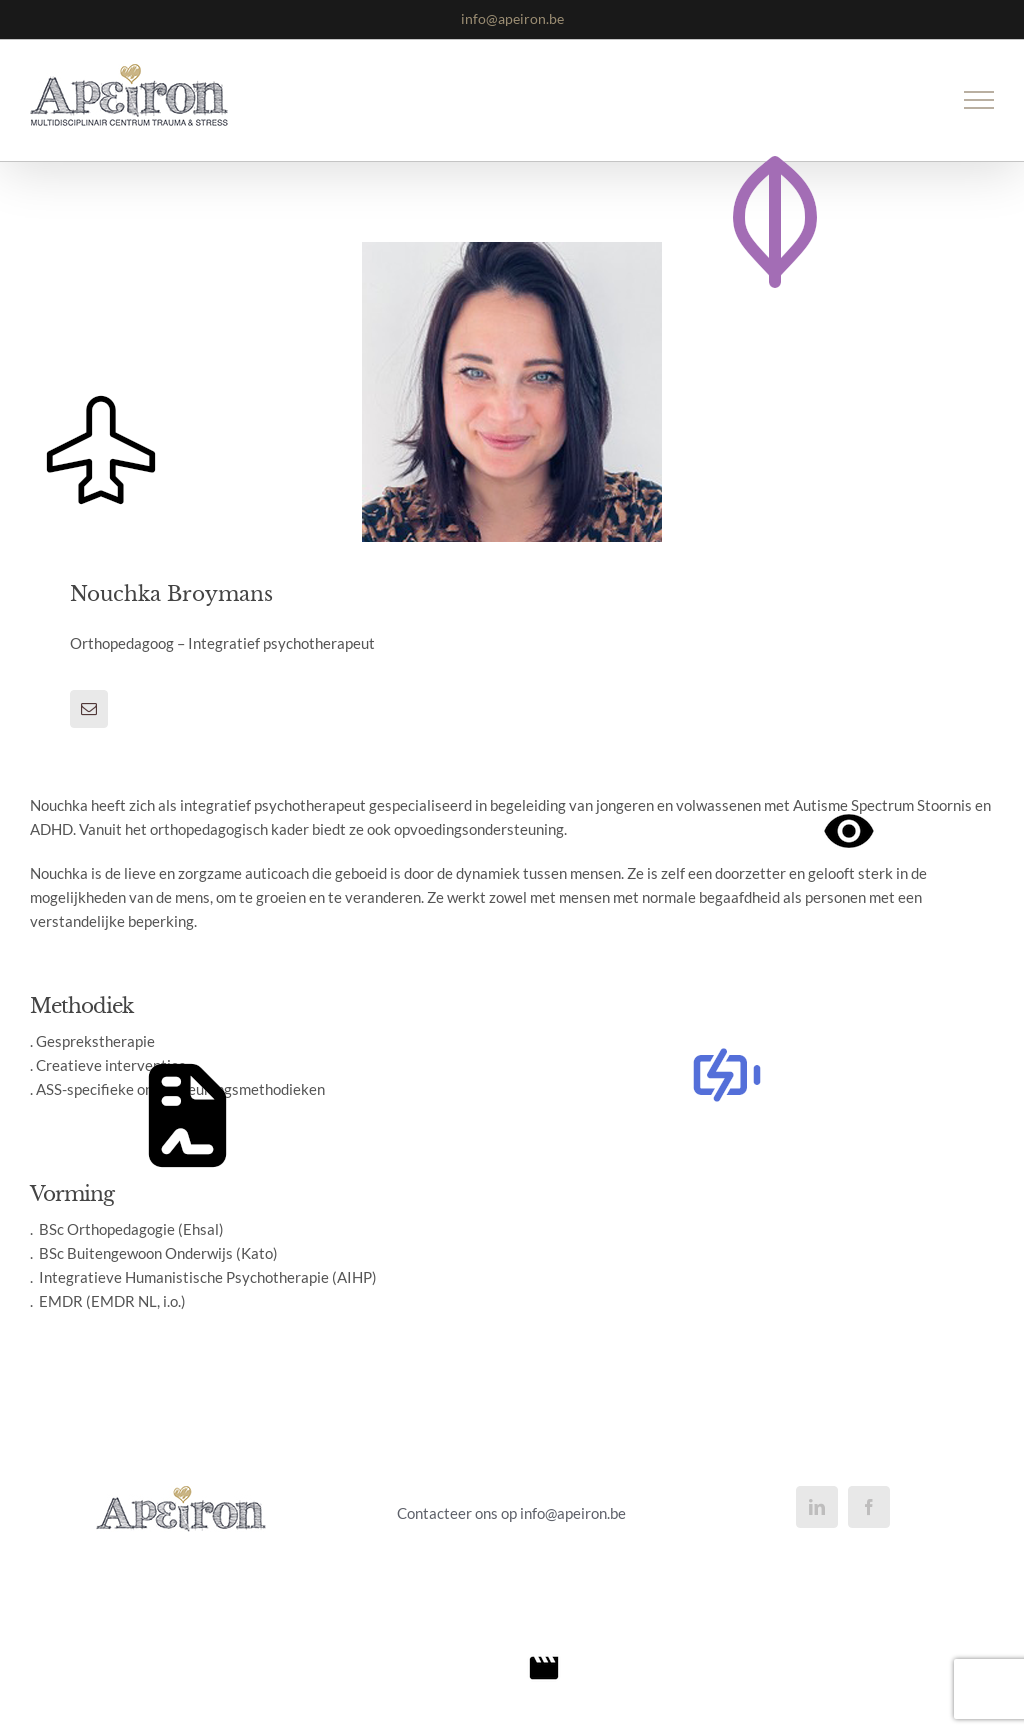 The width and height of the screenshot is (1024, 1733). Describe the element at coordinates (101, 450) in the screenshot. I see `enable airplane mode` at that location.